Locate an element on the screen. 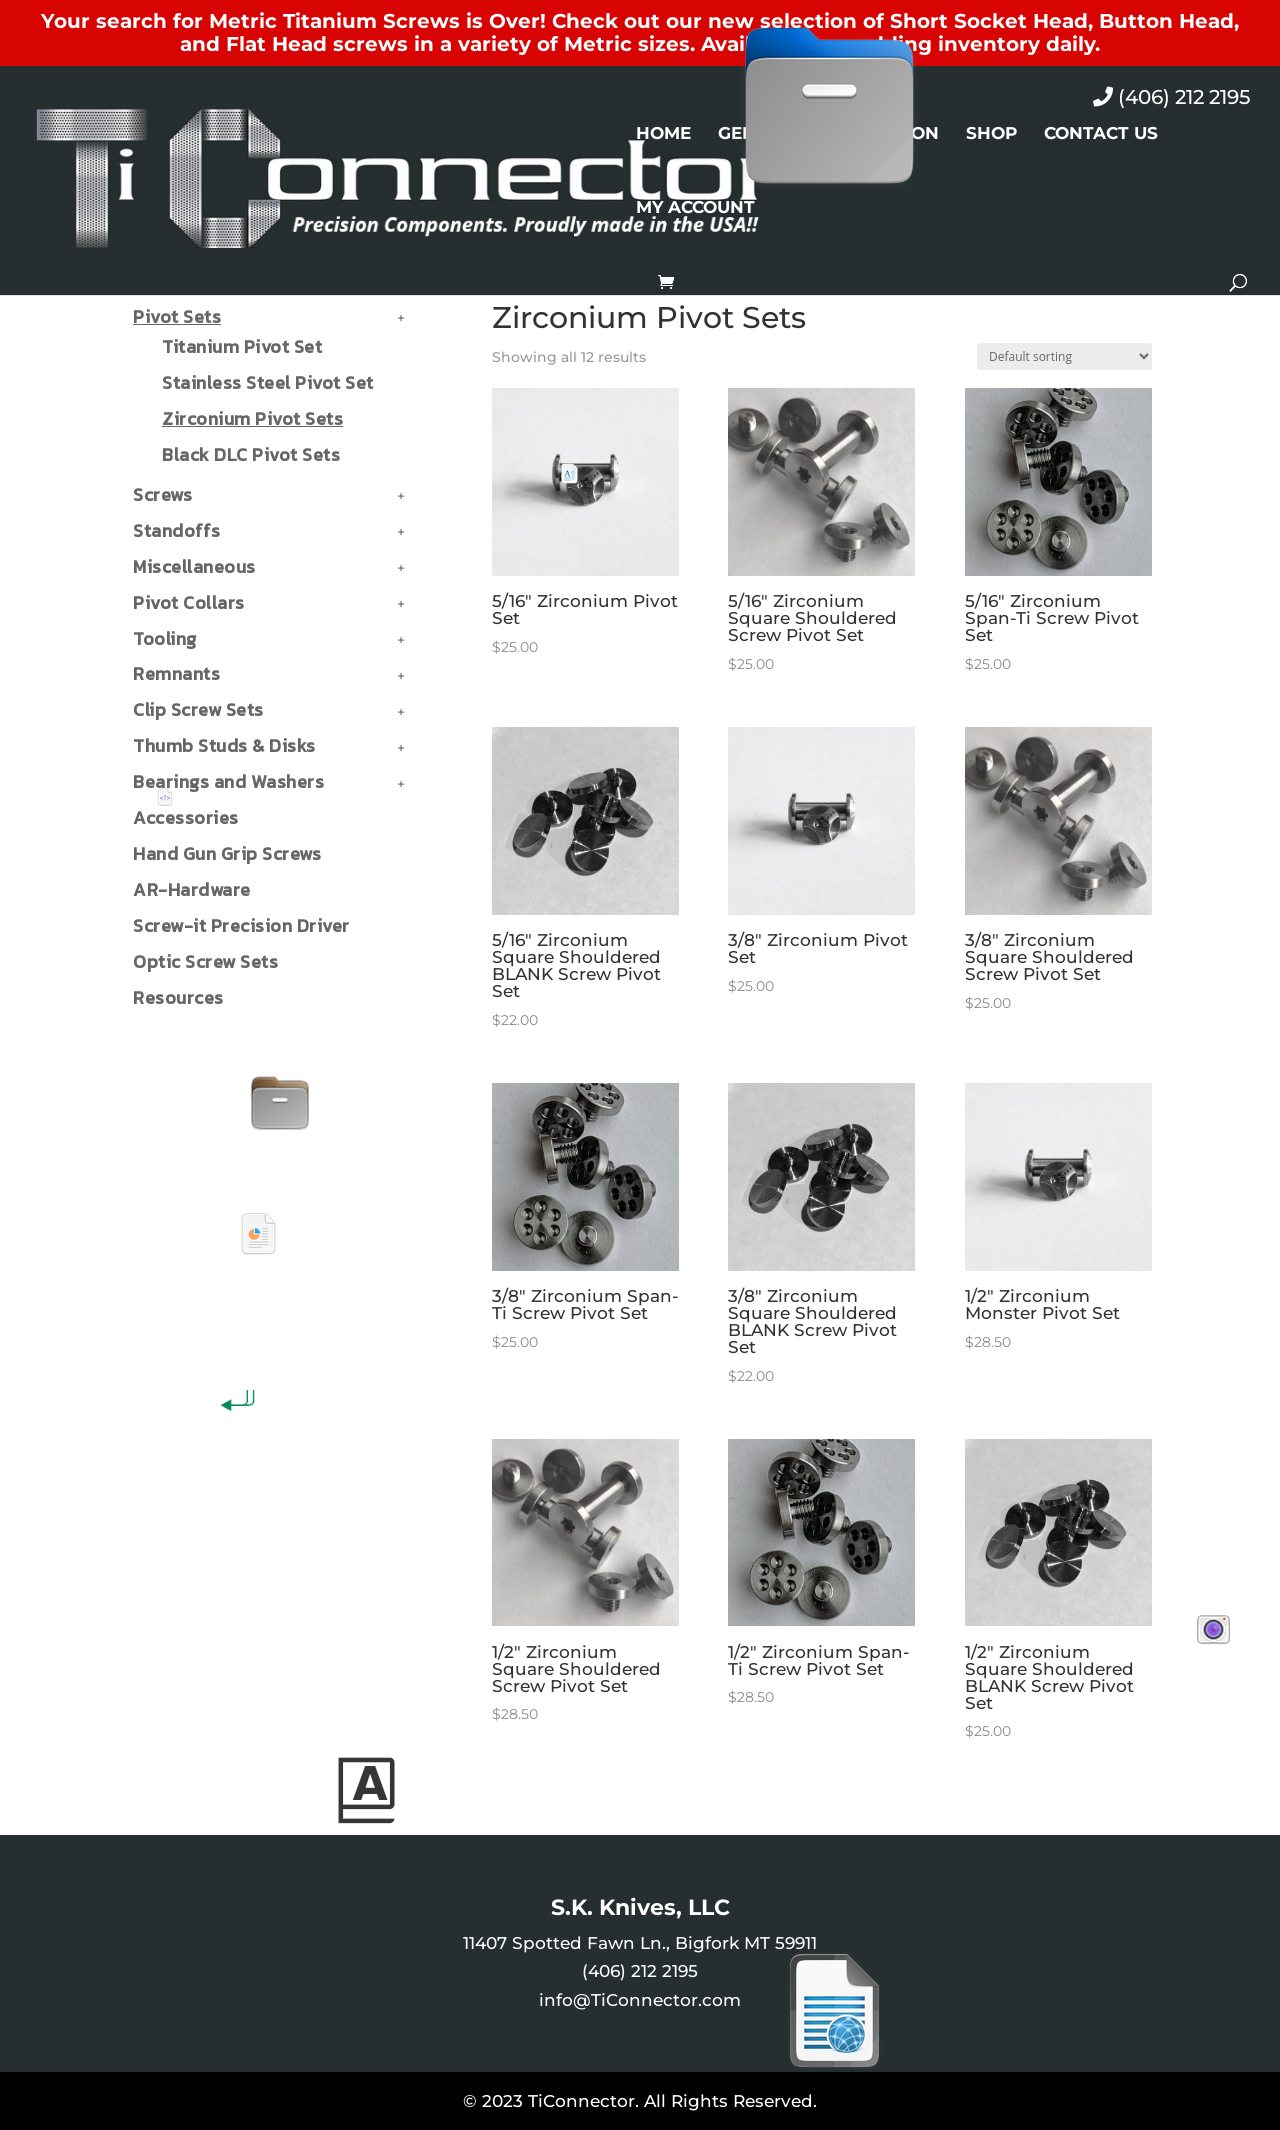 The width and height of the screenshot is (1280, 2130). open a presentation file is located at coordinates (258, 1233).